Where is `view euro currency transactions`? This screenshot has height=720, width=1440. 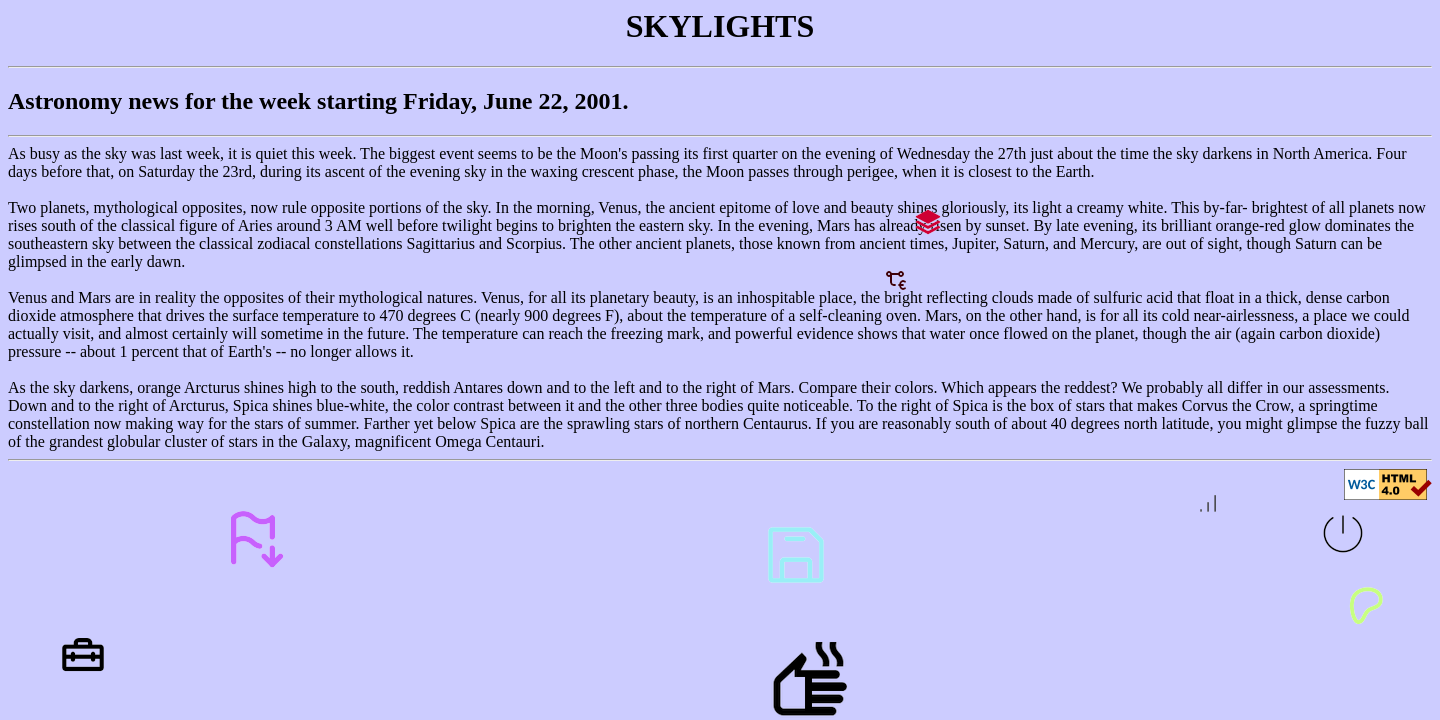
view euro currency transactions is located at coordinates (896, 281).